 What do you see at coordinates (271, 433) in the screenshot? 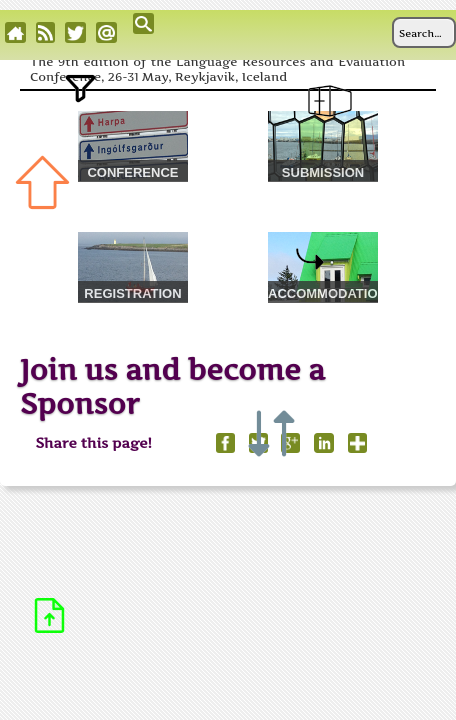
I see `sort items in ascending or descending order` at bounding box center [271, 433].